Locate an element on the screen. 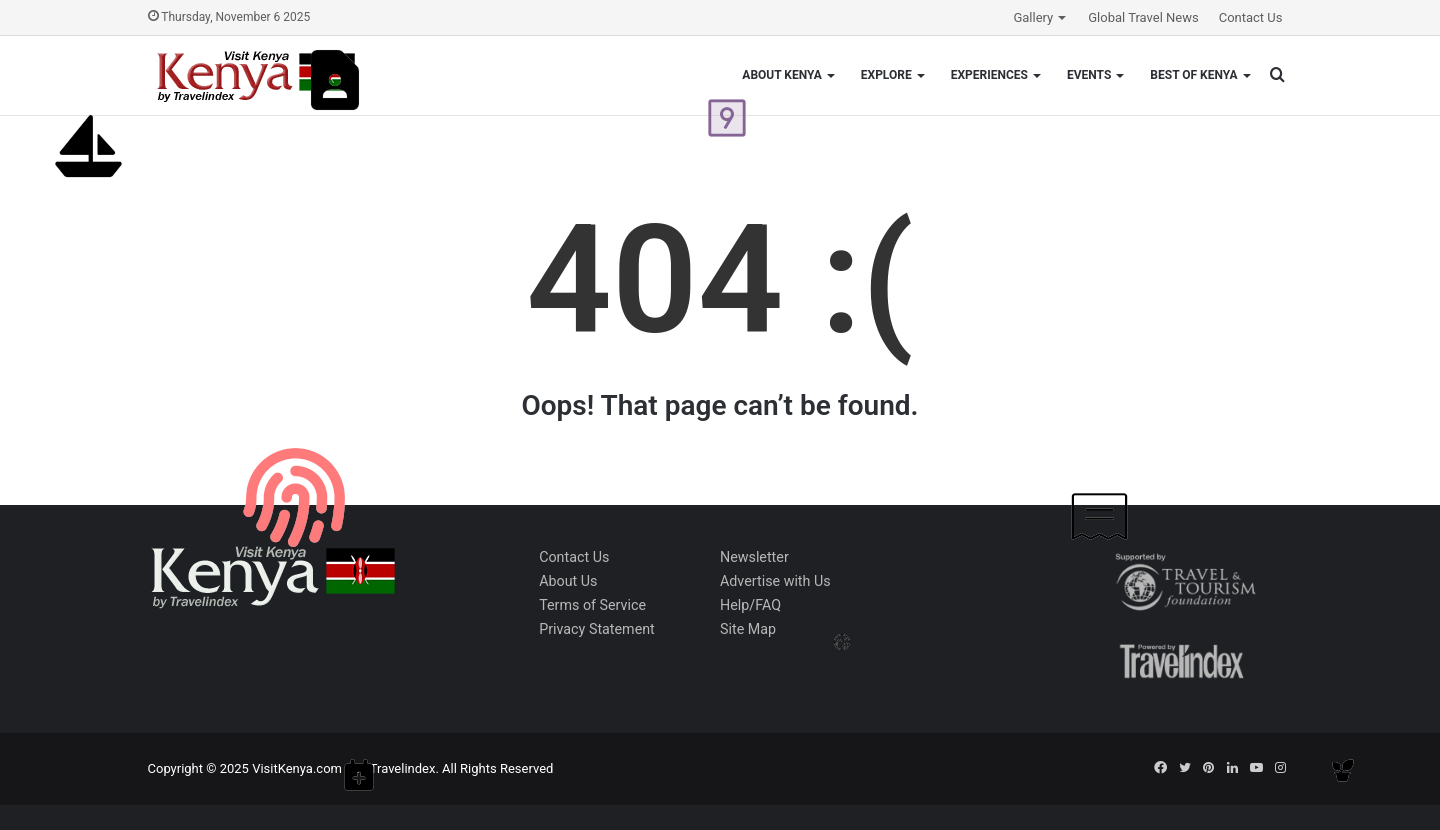 The width and height of the screenshot is (1440, 830). view purchase receipt or transaction history is located at coordinates (1099, 516).